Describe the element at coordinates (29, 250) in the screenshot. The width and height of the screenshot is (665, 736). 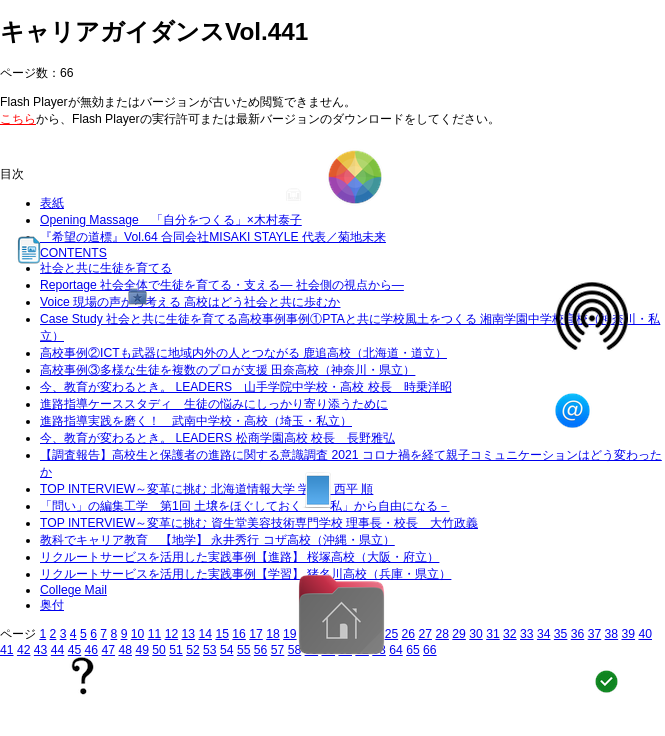
I see `open a text document file` at that location.